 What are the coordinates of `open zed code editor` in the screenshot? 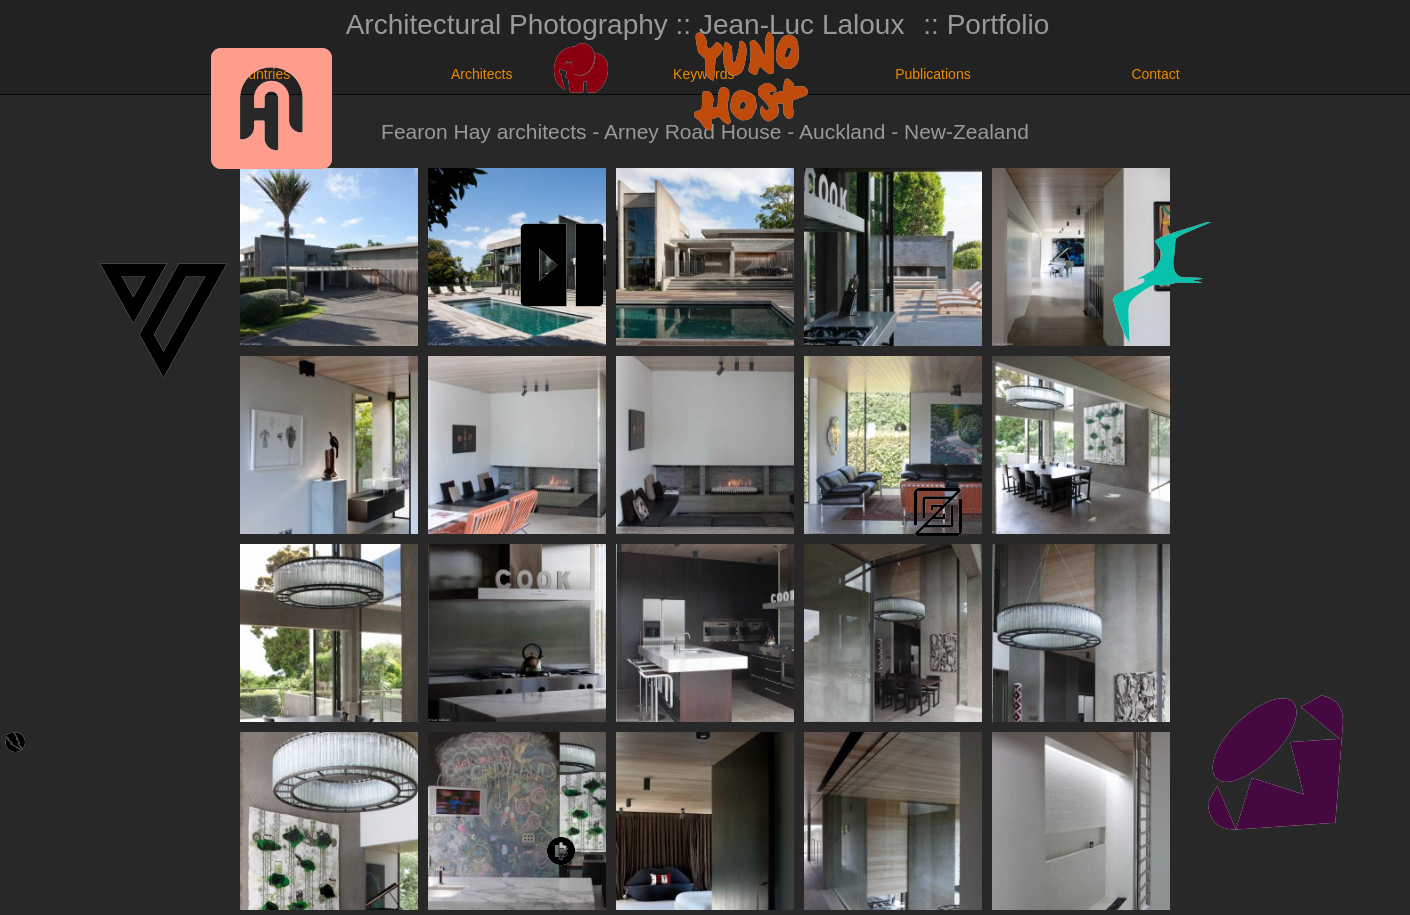 It's located at (938, 512).